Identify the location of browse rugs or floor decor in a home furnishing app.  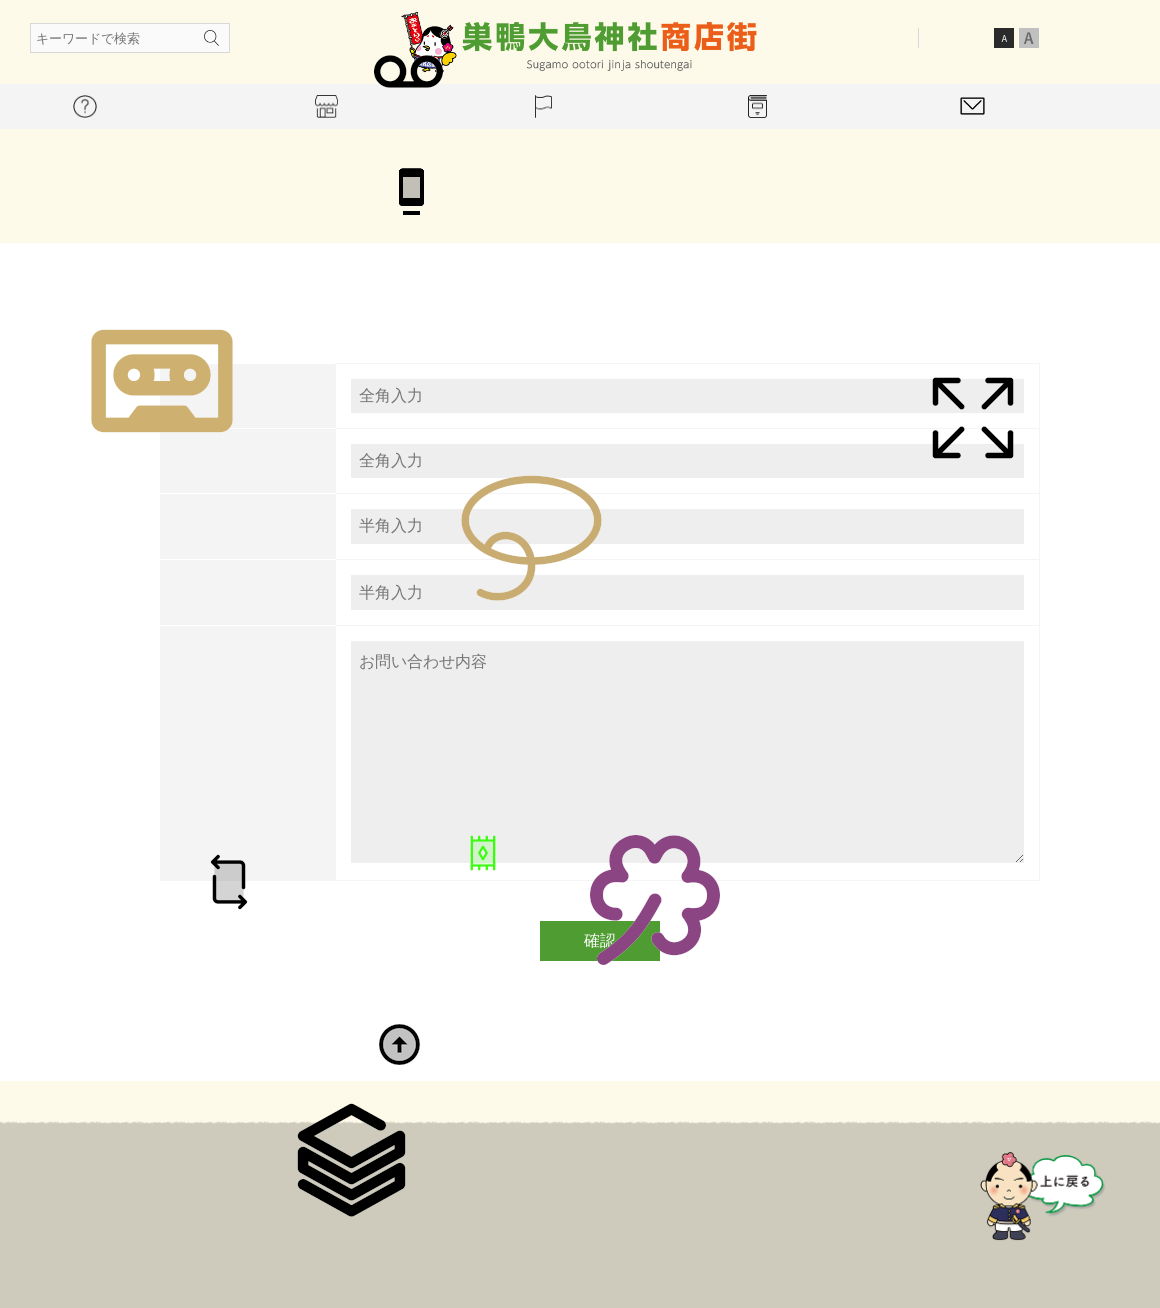
(483, 853).